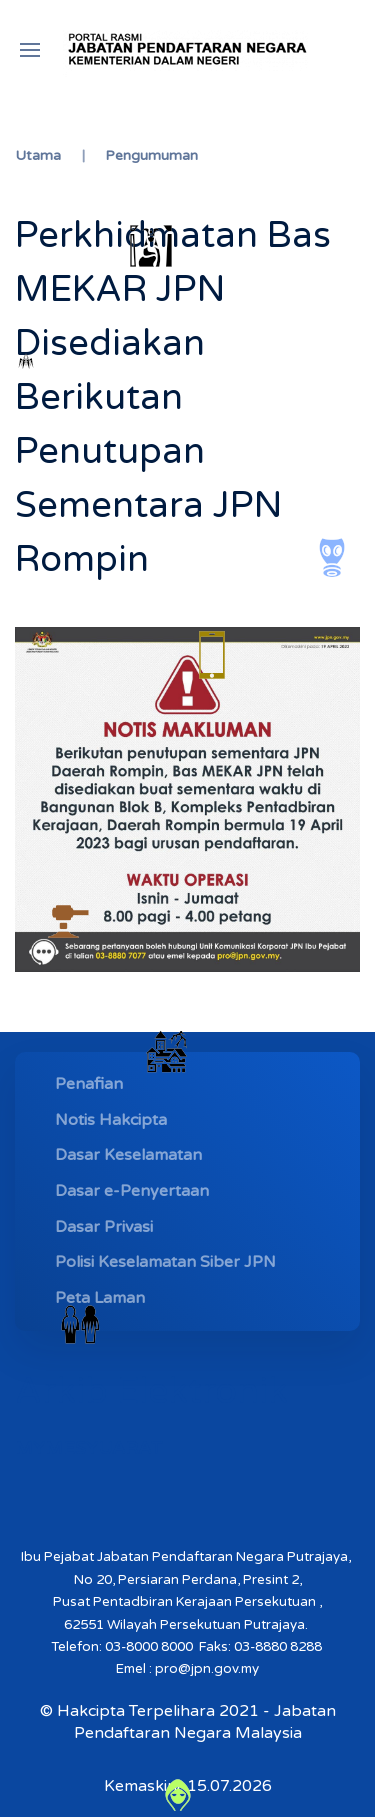 The width and height of the screenshot is (375, 1817). Describe the element at coordinates (178, 1795) in the screenshot. I see `select rogue or stealth character class` at that location.